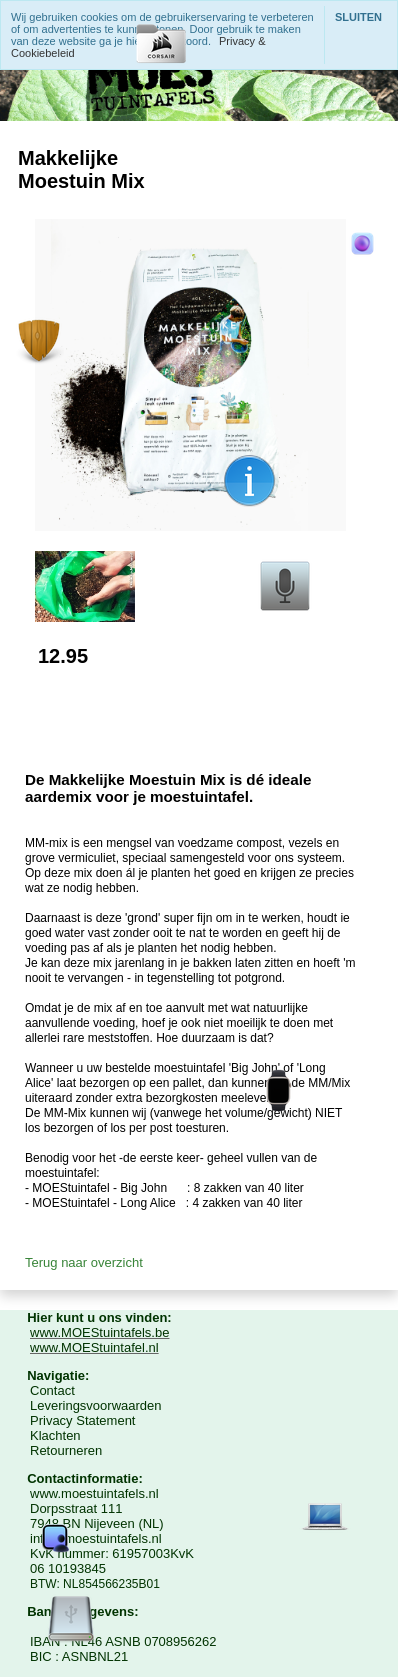  I want to click on indicates low security status for a connection or system, so click(39, 340).